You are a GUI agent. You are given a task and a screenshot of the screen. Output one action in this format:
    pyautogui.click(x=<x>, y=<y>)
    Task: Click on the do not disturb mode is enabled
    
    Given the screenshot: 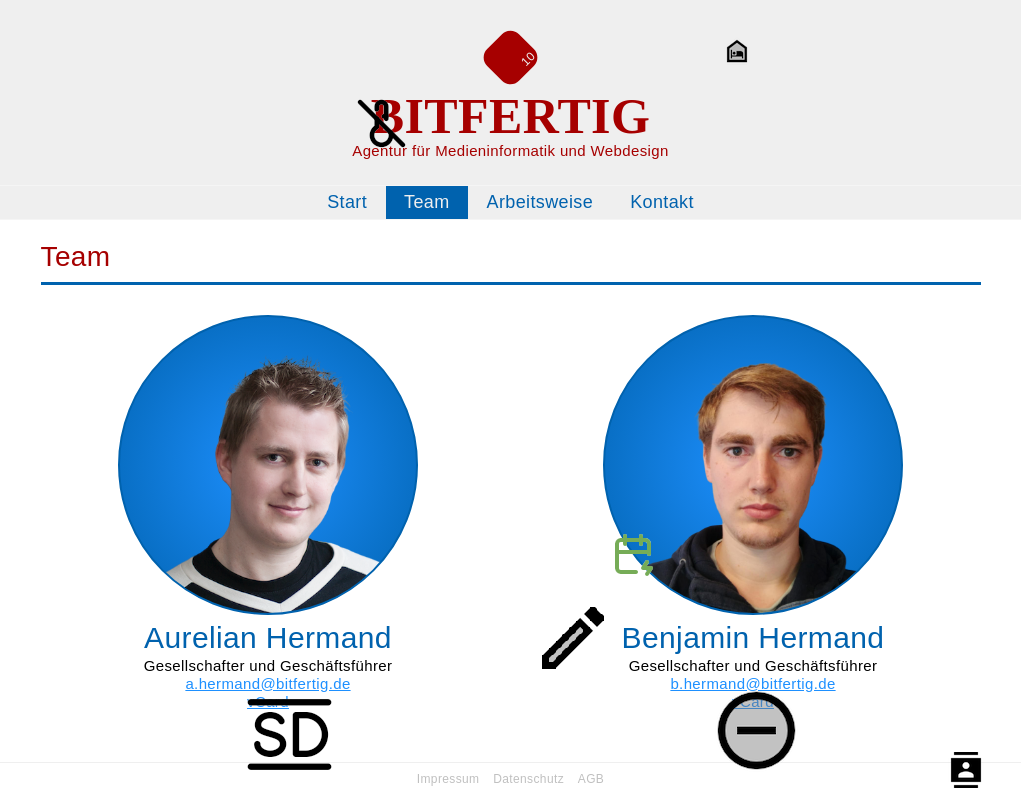 What is the action you would take?
    pyautogui.click(x=756, y=730)
    